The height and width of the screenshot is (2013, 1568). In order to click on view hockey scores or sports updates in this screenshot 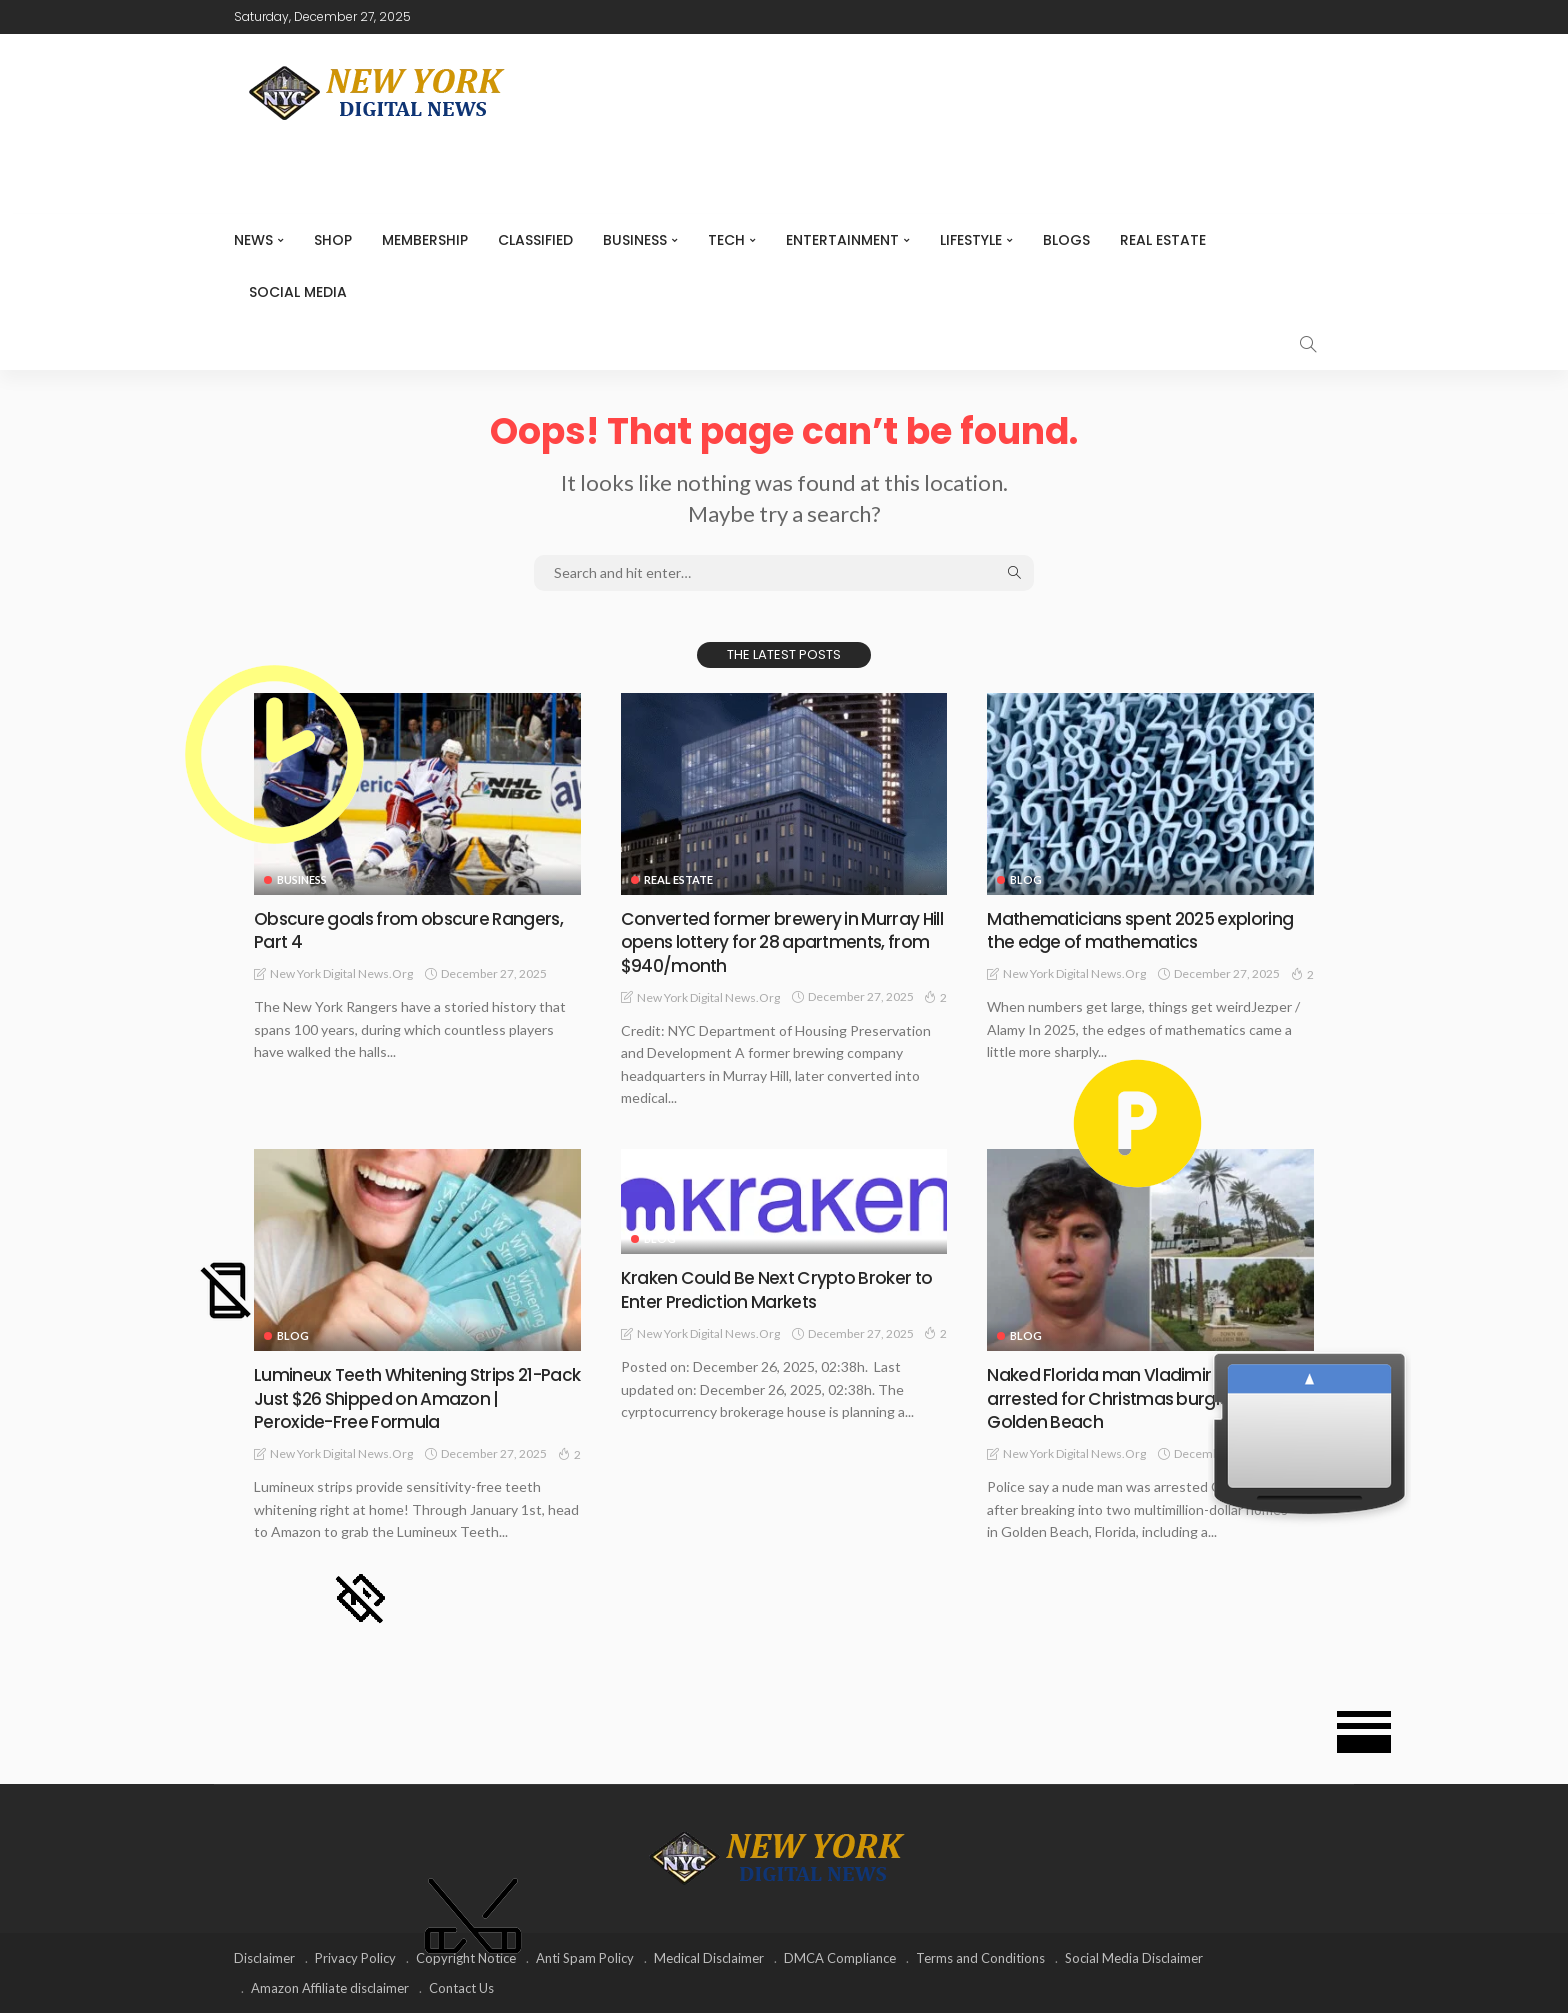, I will do `click(473, 1916)`.